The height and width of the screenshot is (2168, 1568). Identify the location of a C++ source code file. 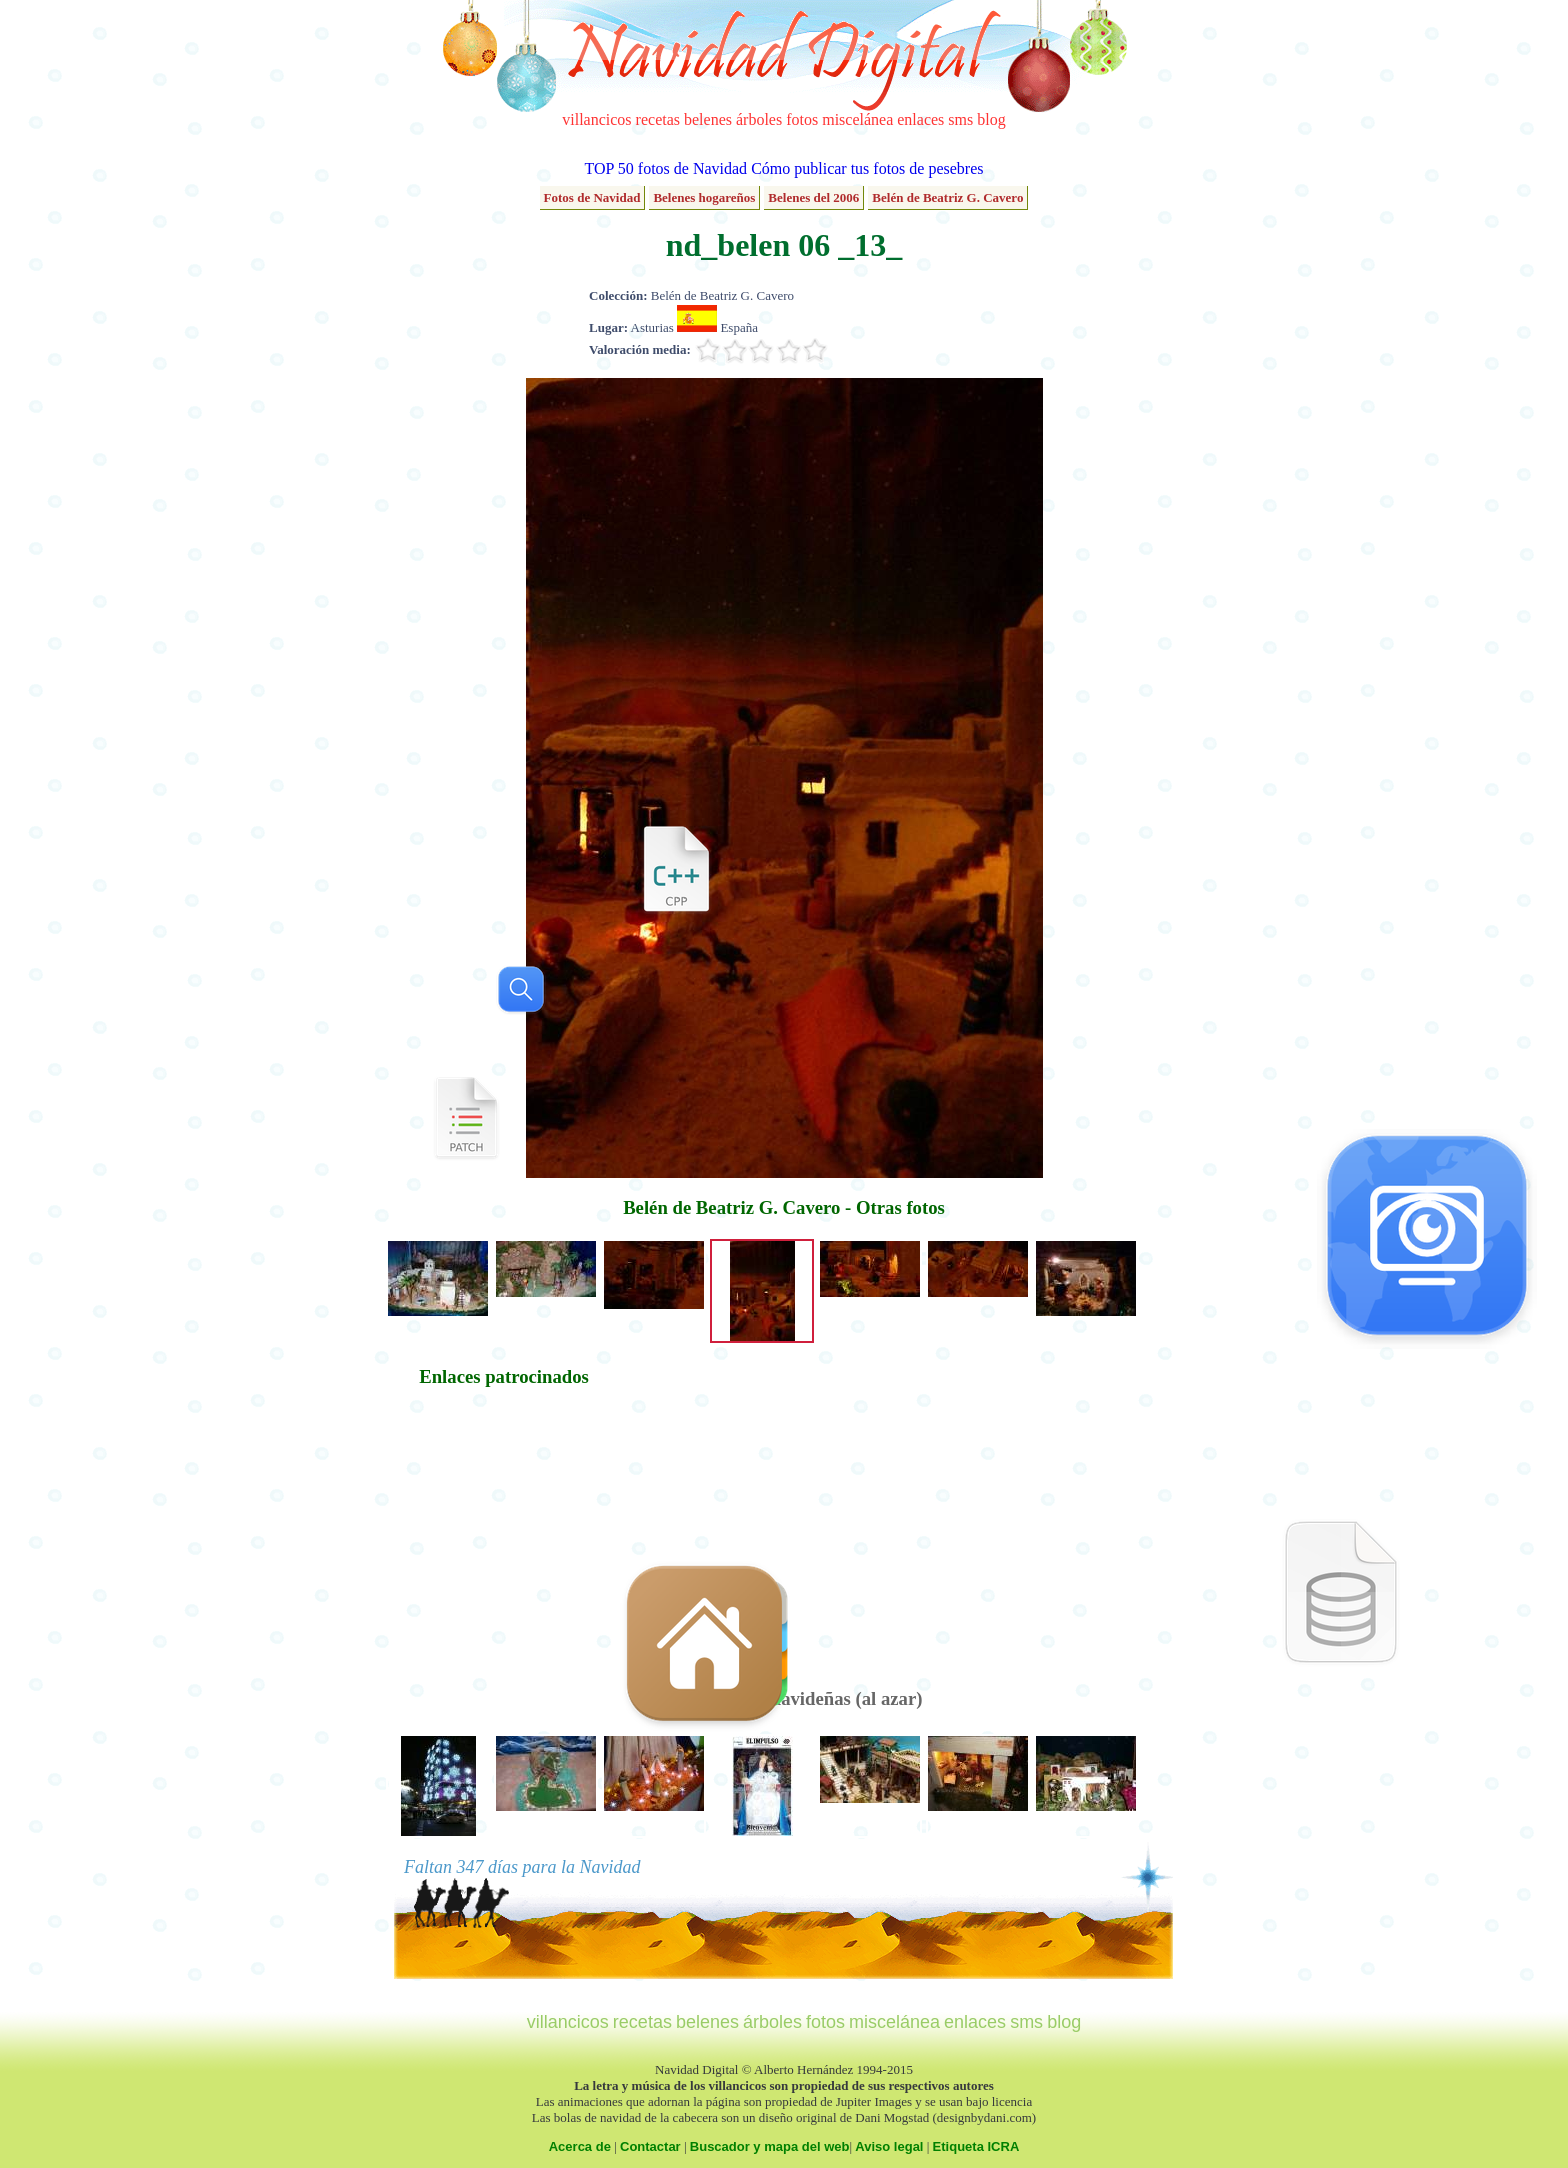
(676, 870).